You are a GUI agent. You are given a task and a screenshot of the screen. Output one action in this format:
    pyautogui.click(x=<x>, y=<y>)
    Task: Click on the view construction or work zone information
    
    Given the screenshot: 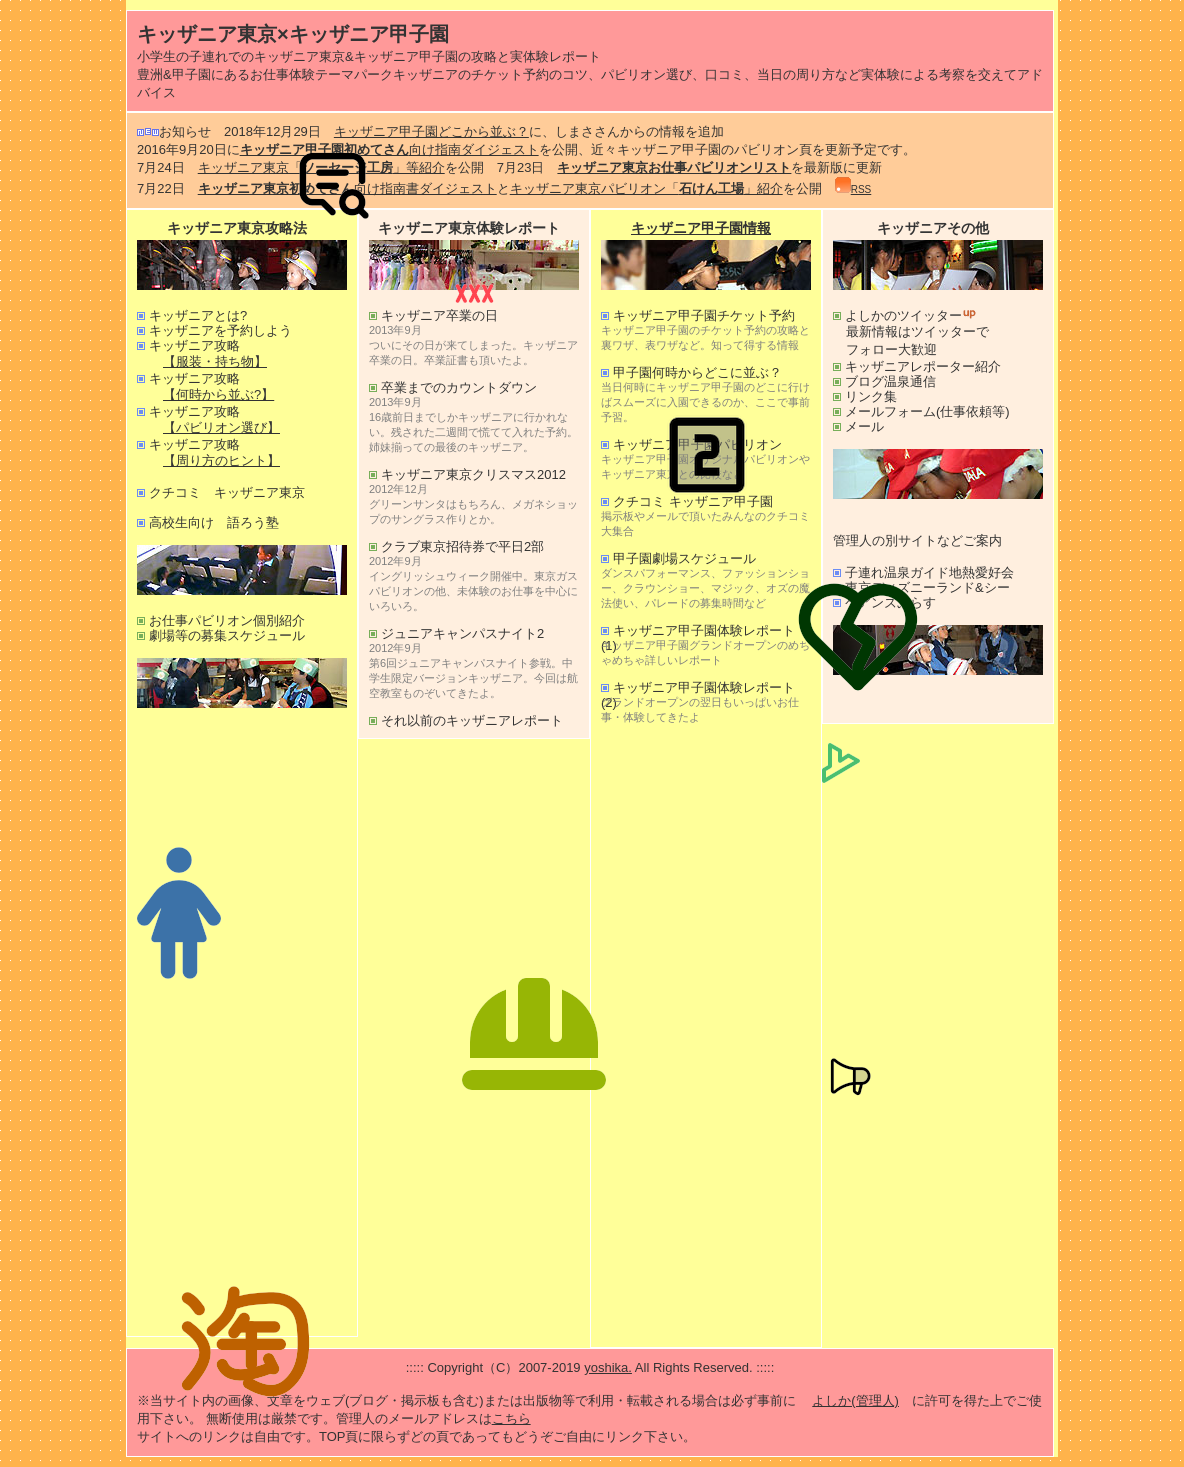 What is the action you would take?
    pyautogui.click(x=534, y=1034)
    